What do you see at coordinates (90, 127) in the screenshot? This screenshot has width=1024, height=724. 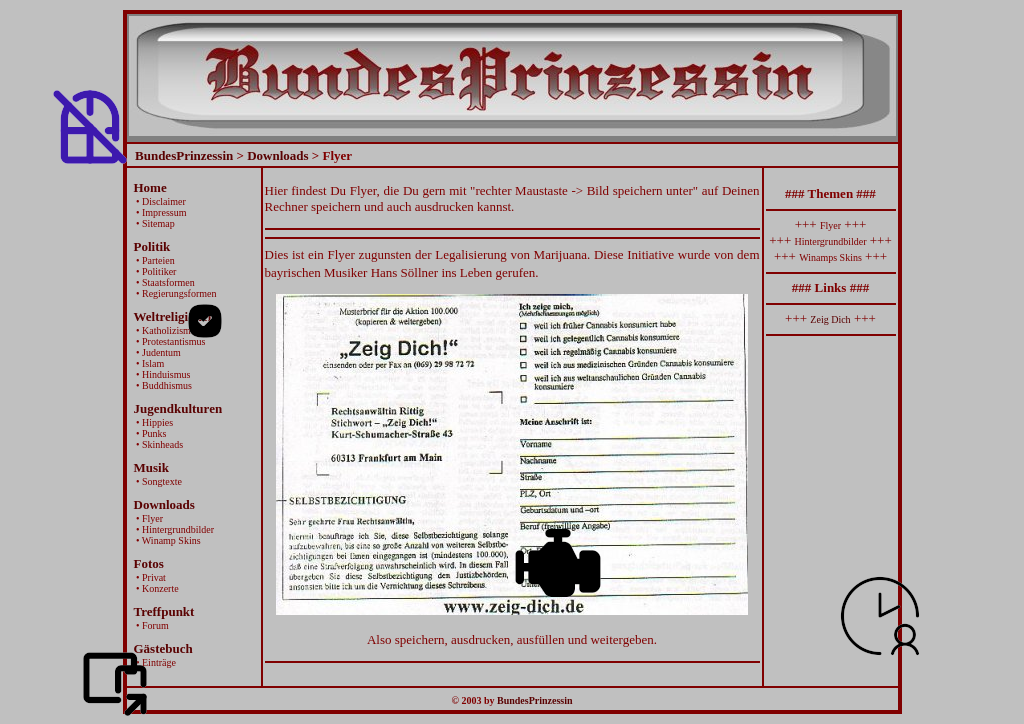 I see `window or panel is disabled` at bounding box center [90, 127].